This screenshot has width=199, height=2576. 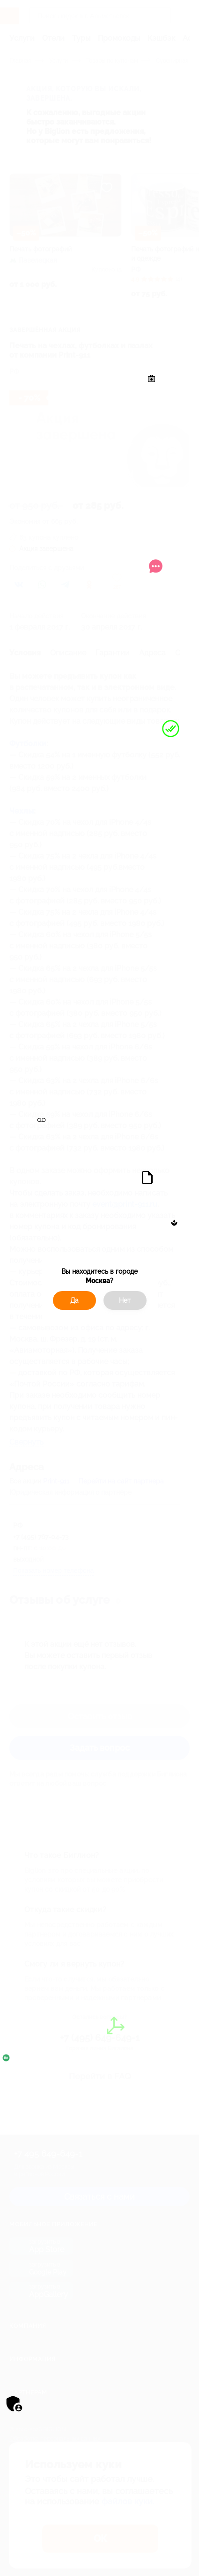 I want to click on access medical services or healthcare information, so click(x=151, y=378).